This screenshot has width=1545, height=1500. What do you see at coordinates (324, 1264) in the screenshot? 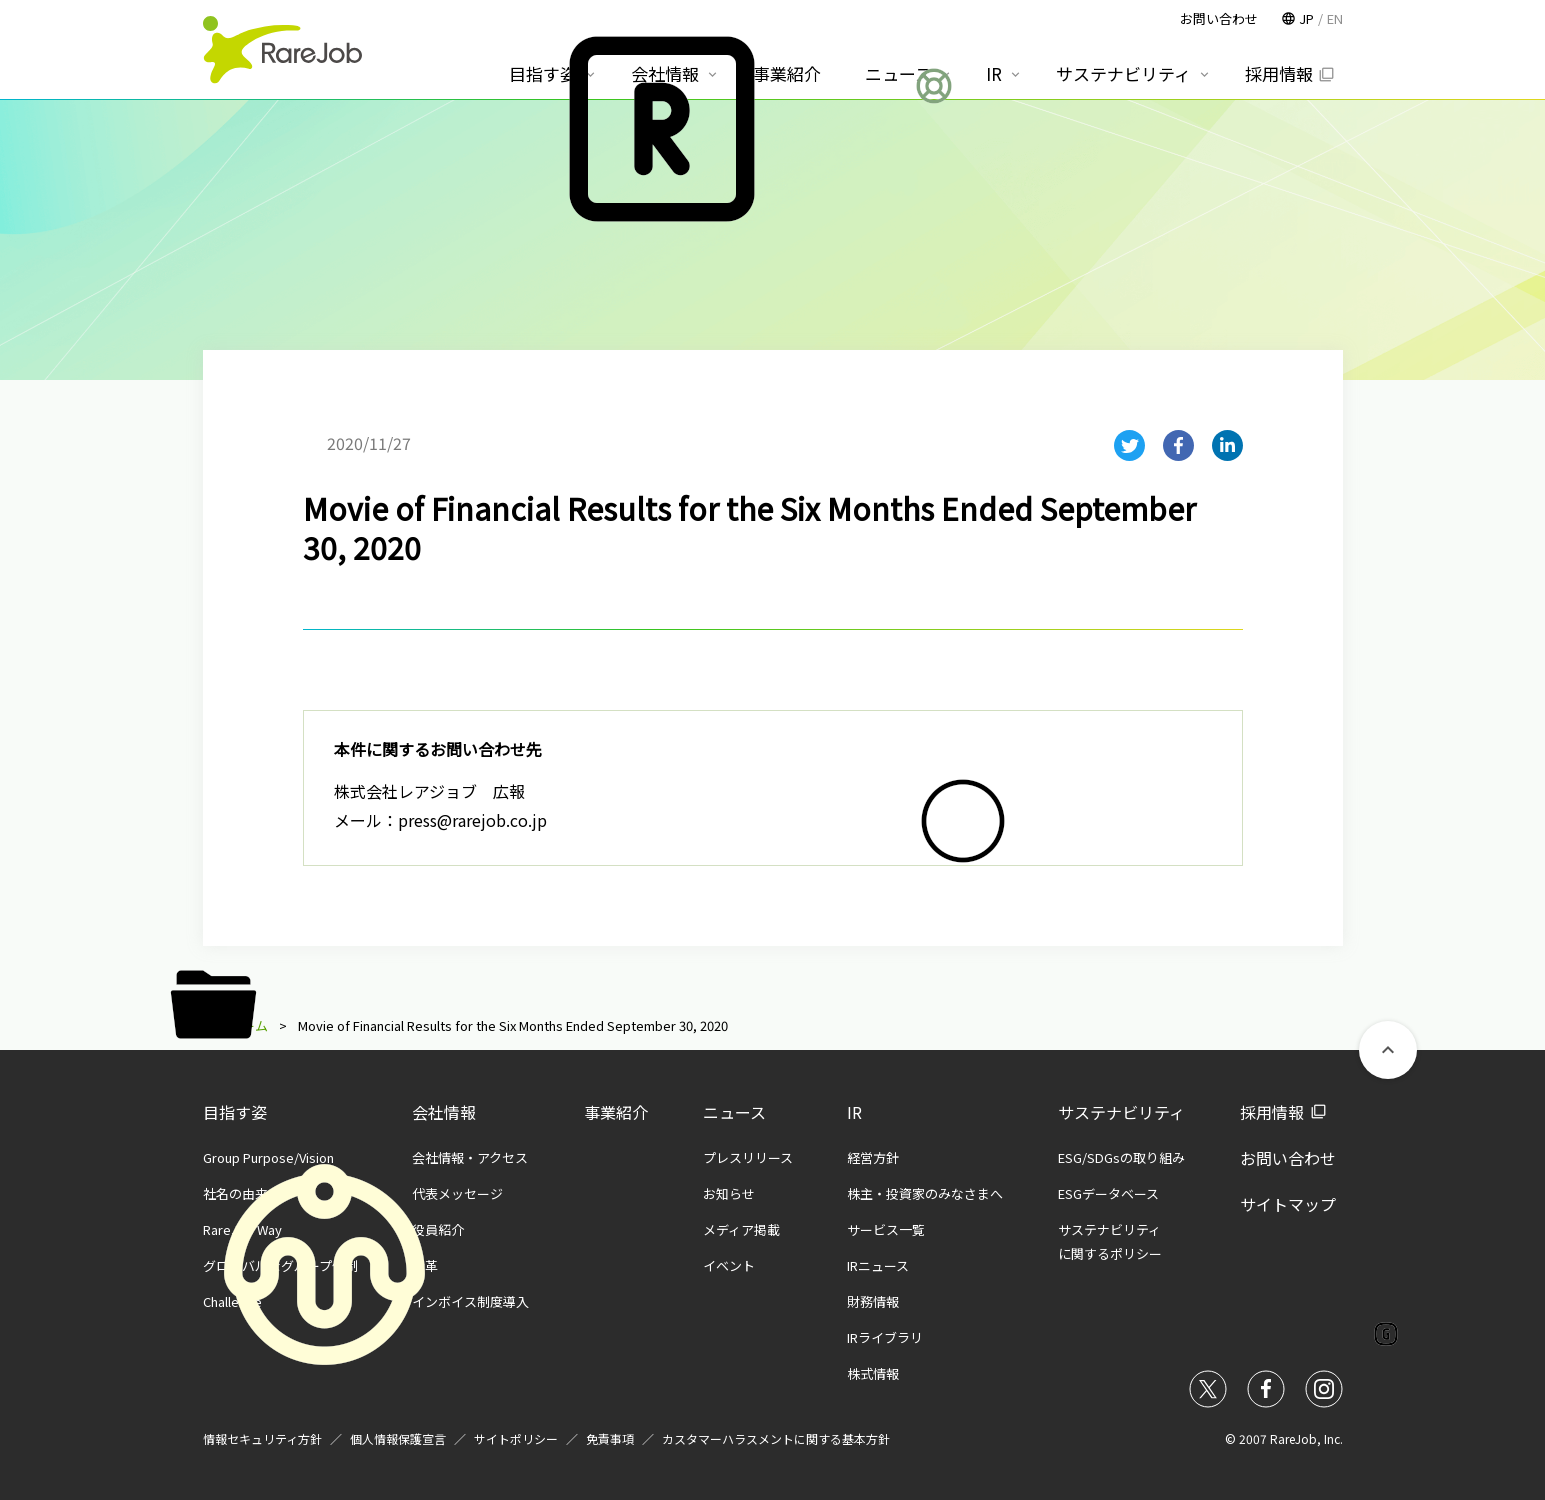
I see `view dessert menu options` at bounding box center [324, 1264].